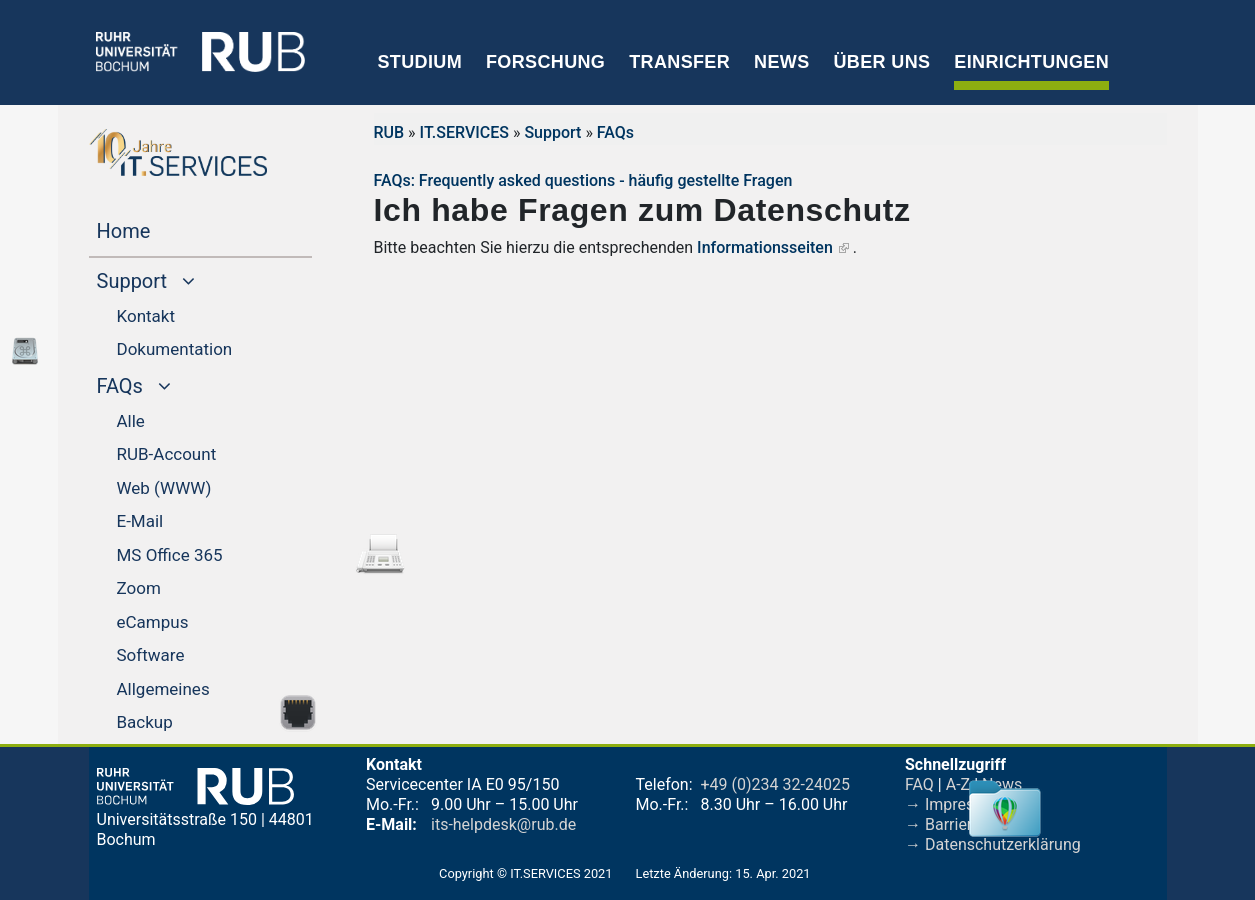 The width and height of the screenshot is (1255, 900). I want to click on send or receive a fax, so click(380, 554).